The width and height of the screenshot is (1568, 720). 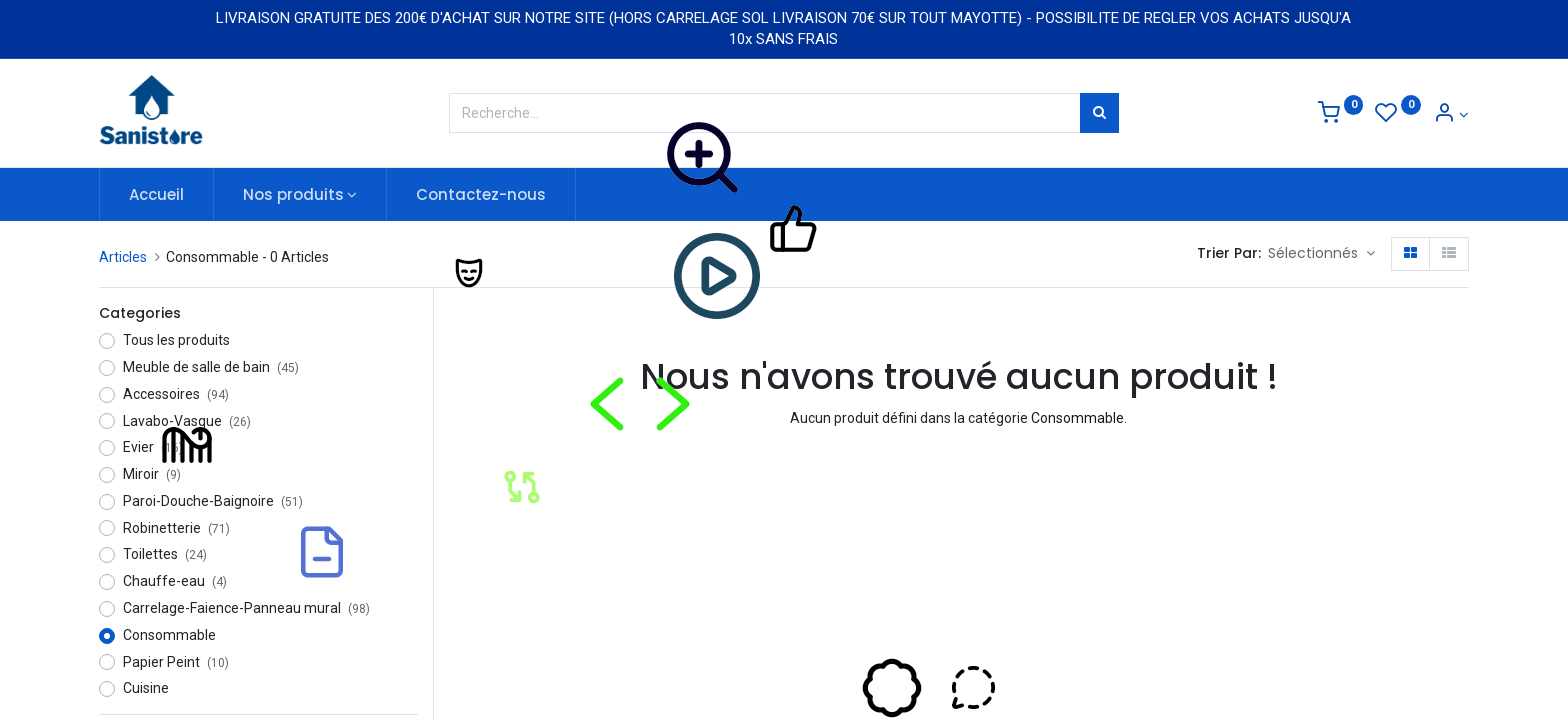 What do you see at coordinates (702, 157) in the screenshot?
I see `zoom in on content or image` at bounding box center [702, 157].